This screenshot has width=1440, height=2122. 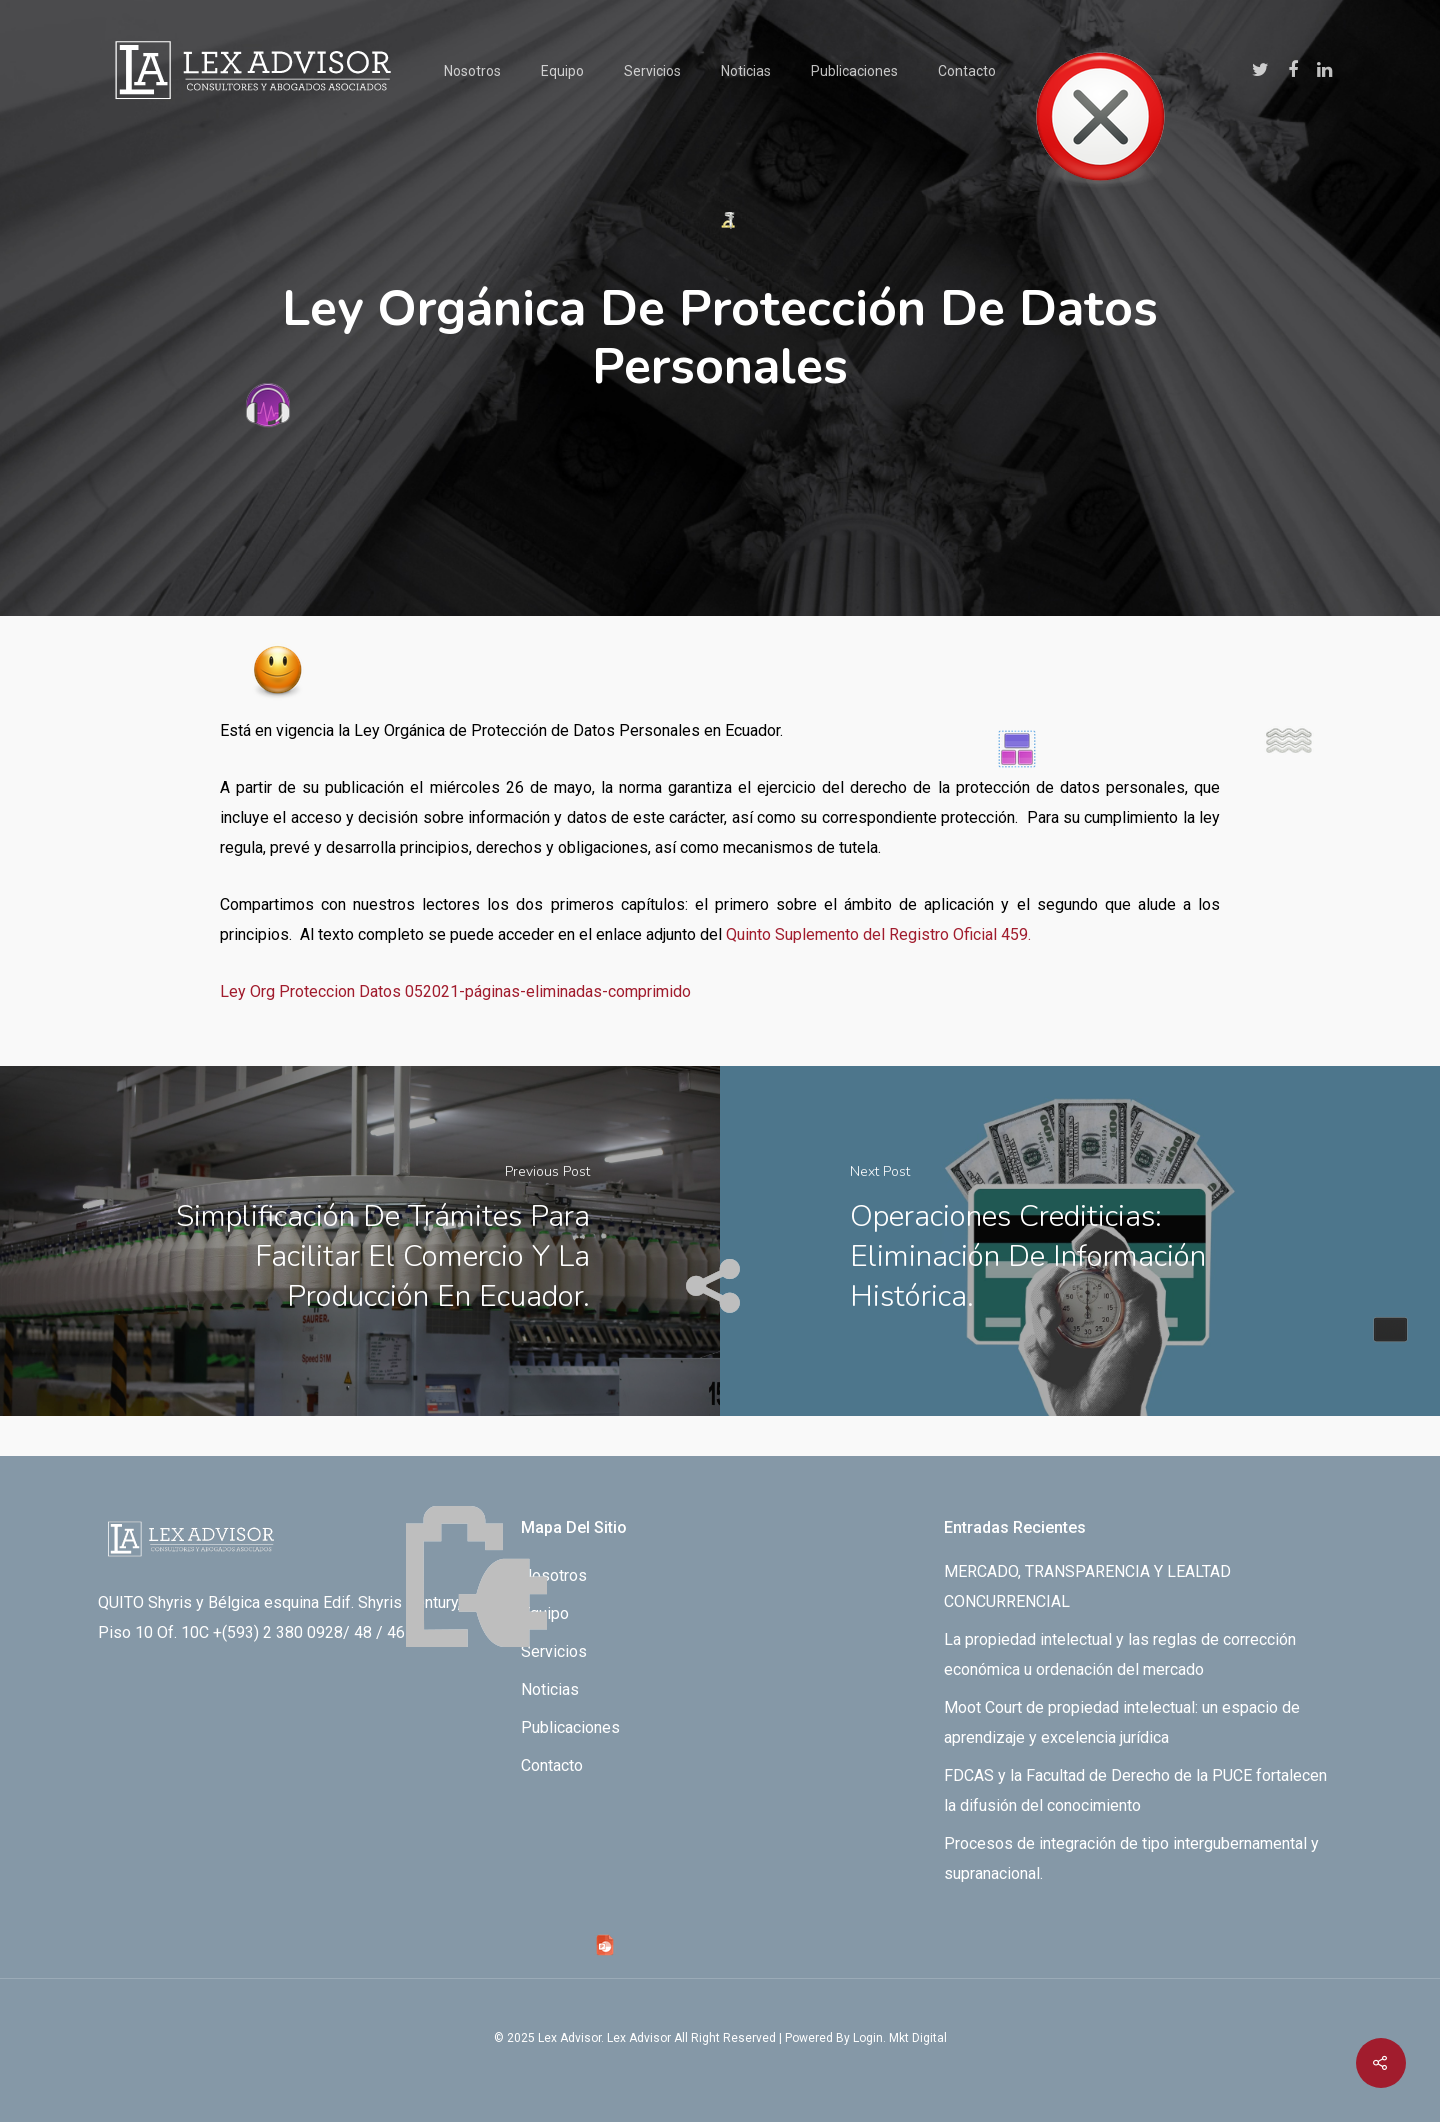 What do you see at coordinates (1289, 739) in the screenshot?
I see `indicates foggy weather conditions` at bounding box center [1289, 739].